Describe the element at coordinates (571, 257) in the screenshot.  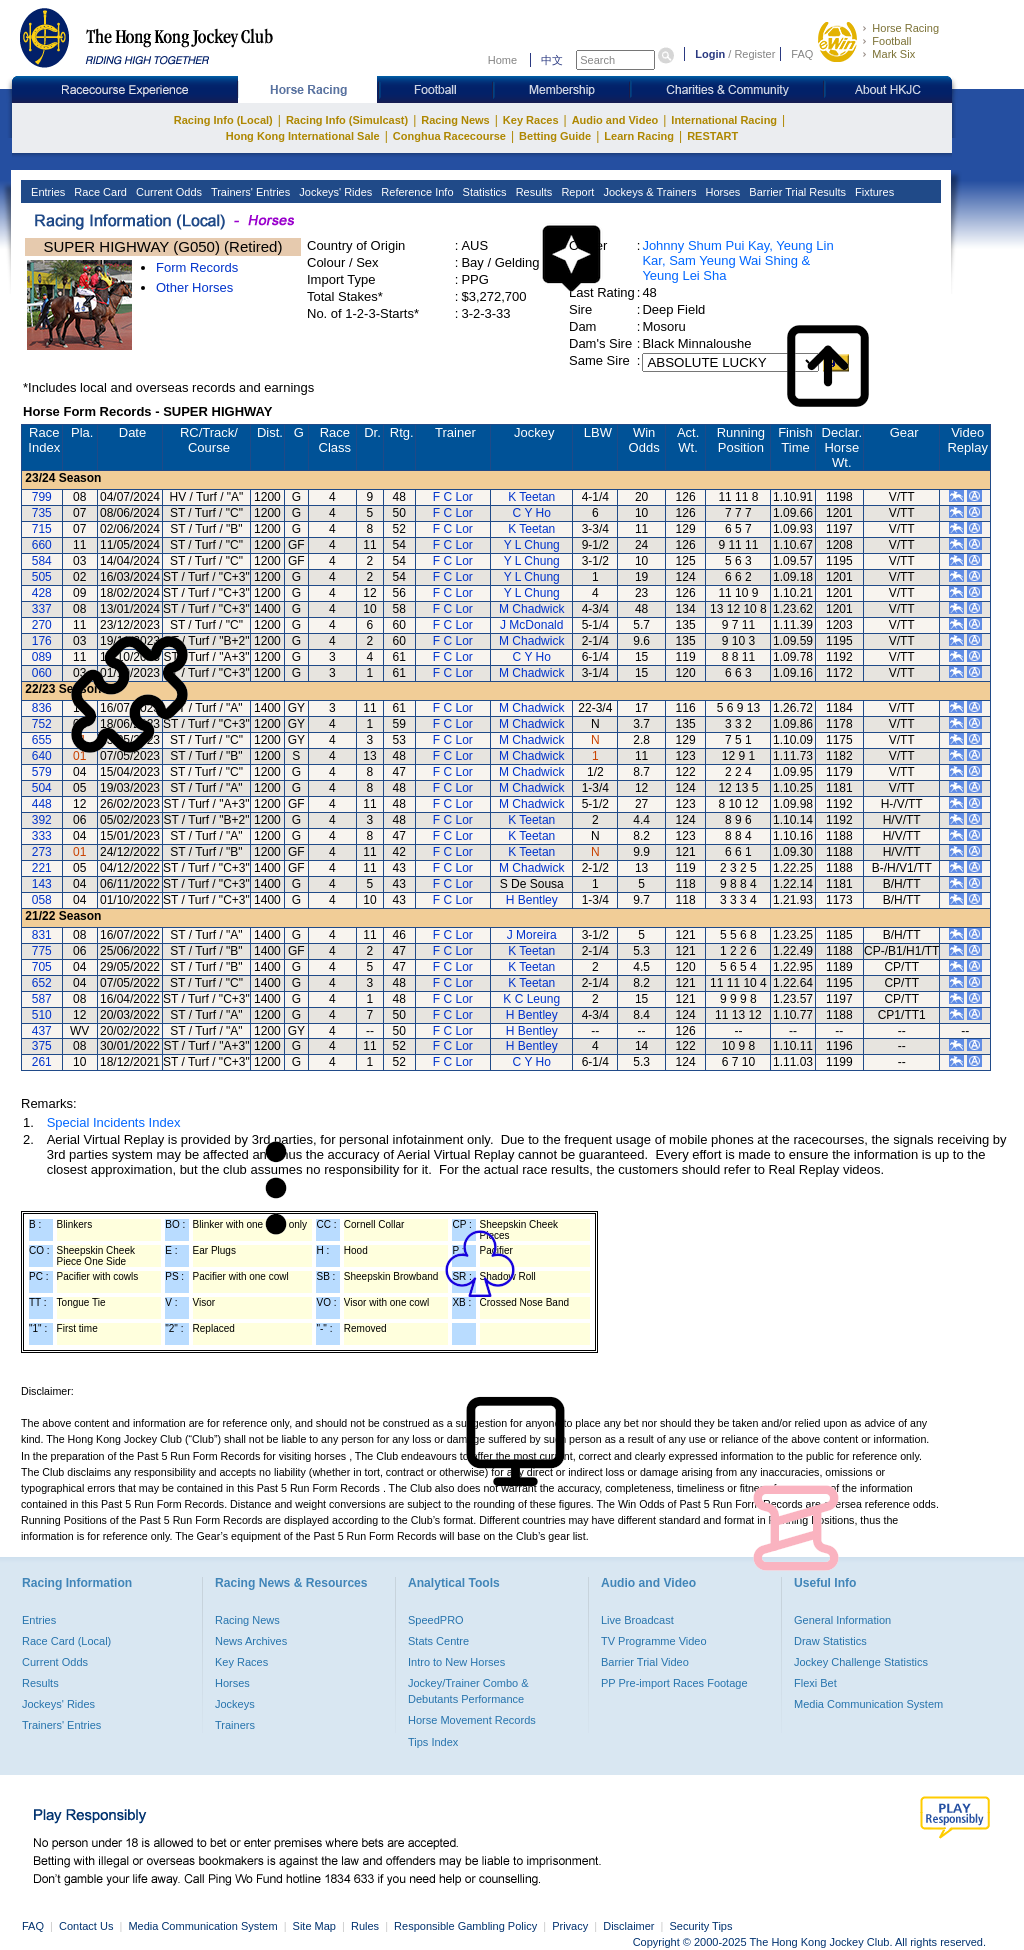
I see `access AI assistant or smart suggestions` at that location.